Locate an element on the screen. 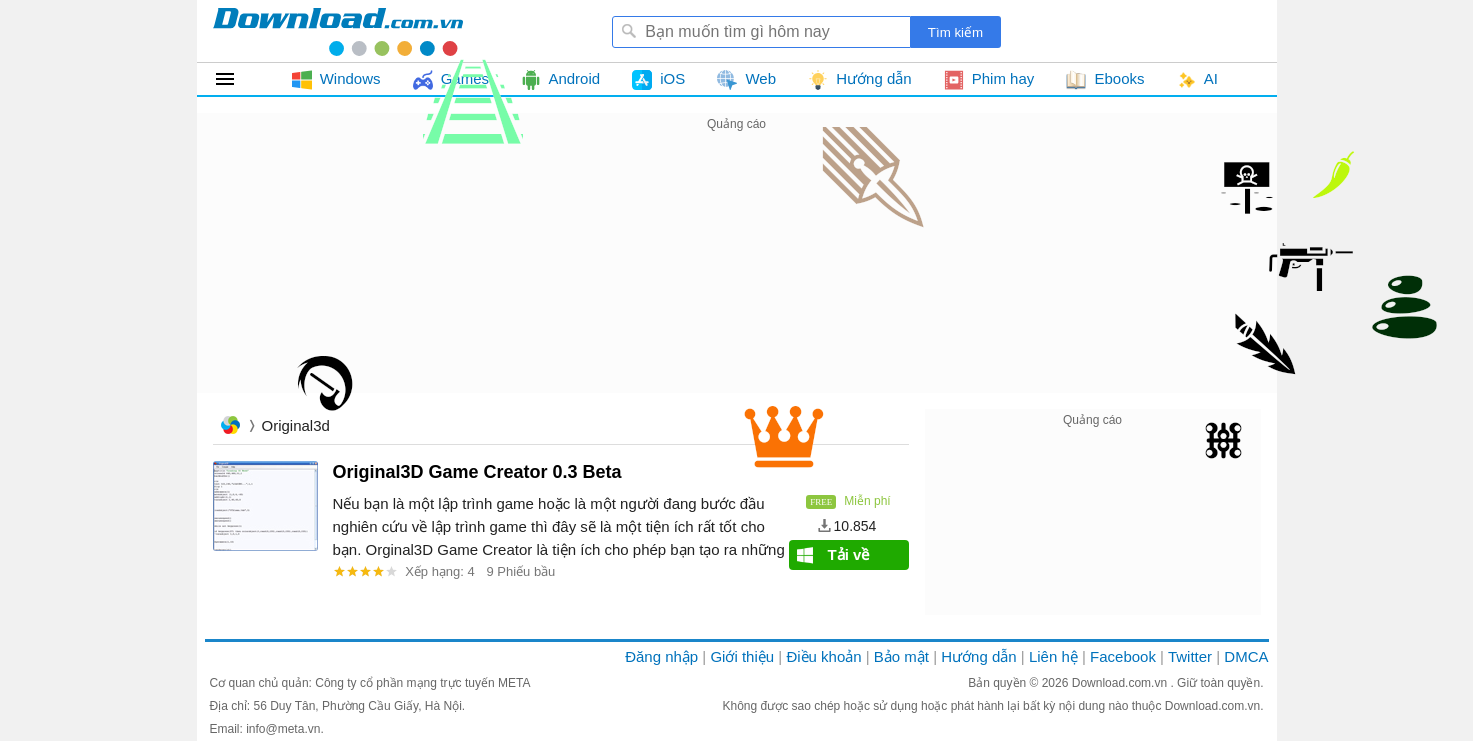 The image size is (1473, 741). equip a spear weapon in game is located at coordinates (1265, 344).